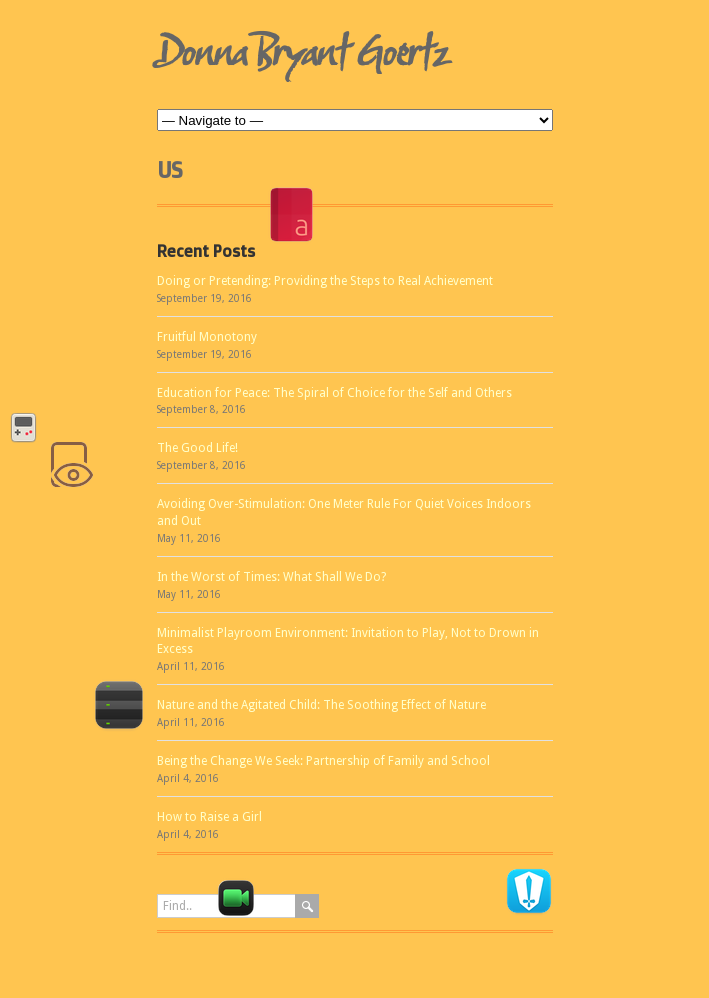 This screenshot has height=998, width=709. What do you see at coordinates (69, 463) in the screenshot?
I see `open document viewer` at bounding box center [69, 463].